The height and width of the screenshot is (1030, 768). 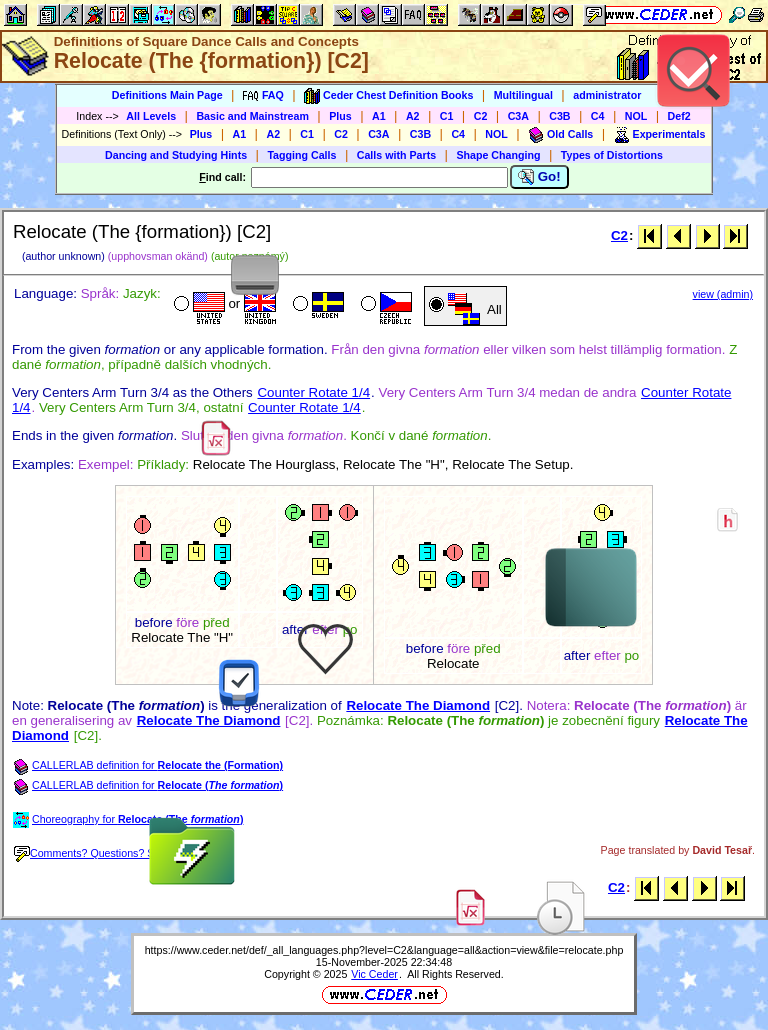 What do you see at coordinates (325, 648) in the screenshot?
I see `view community or social applications` at bounding box center [325, 648].